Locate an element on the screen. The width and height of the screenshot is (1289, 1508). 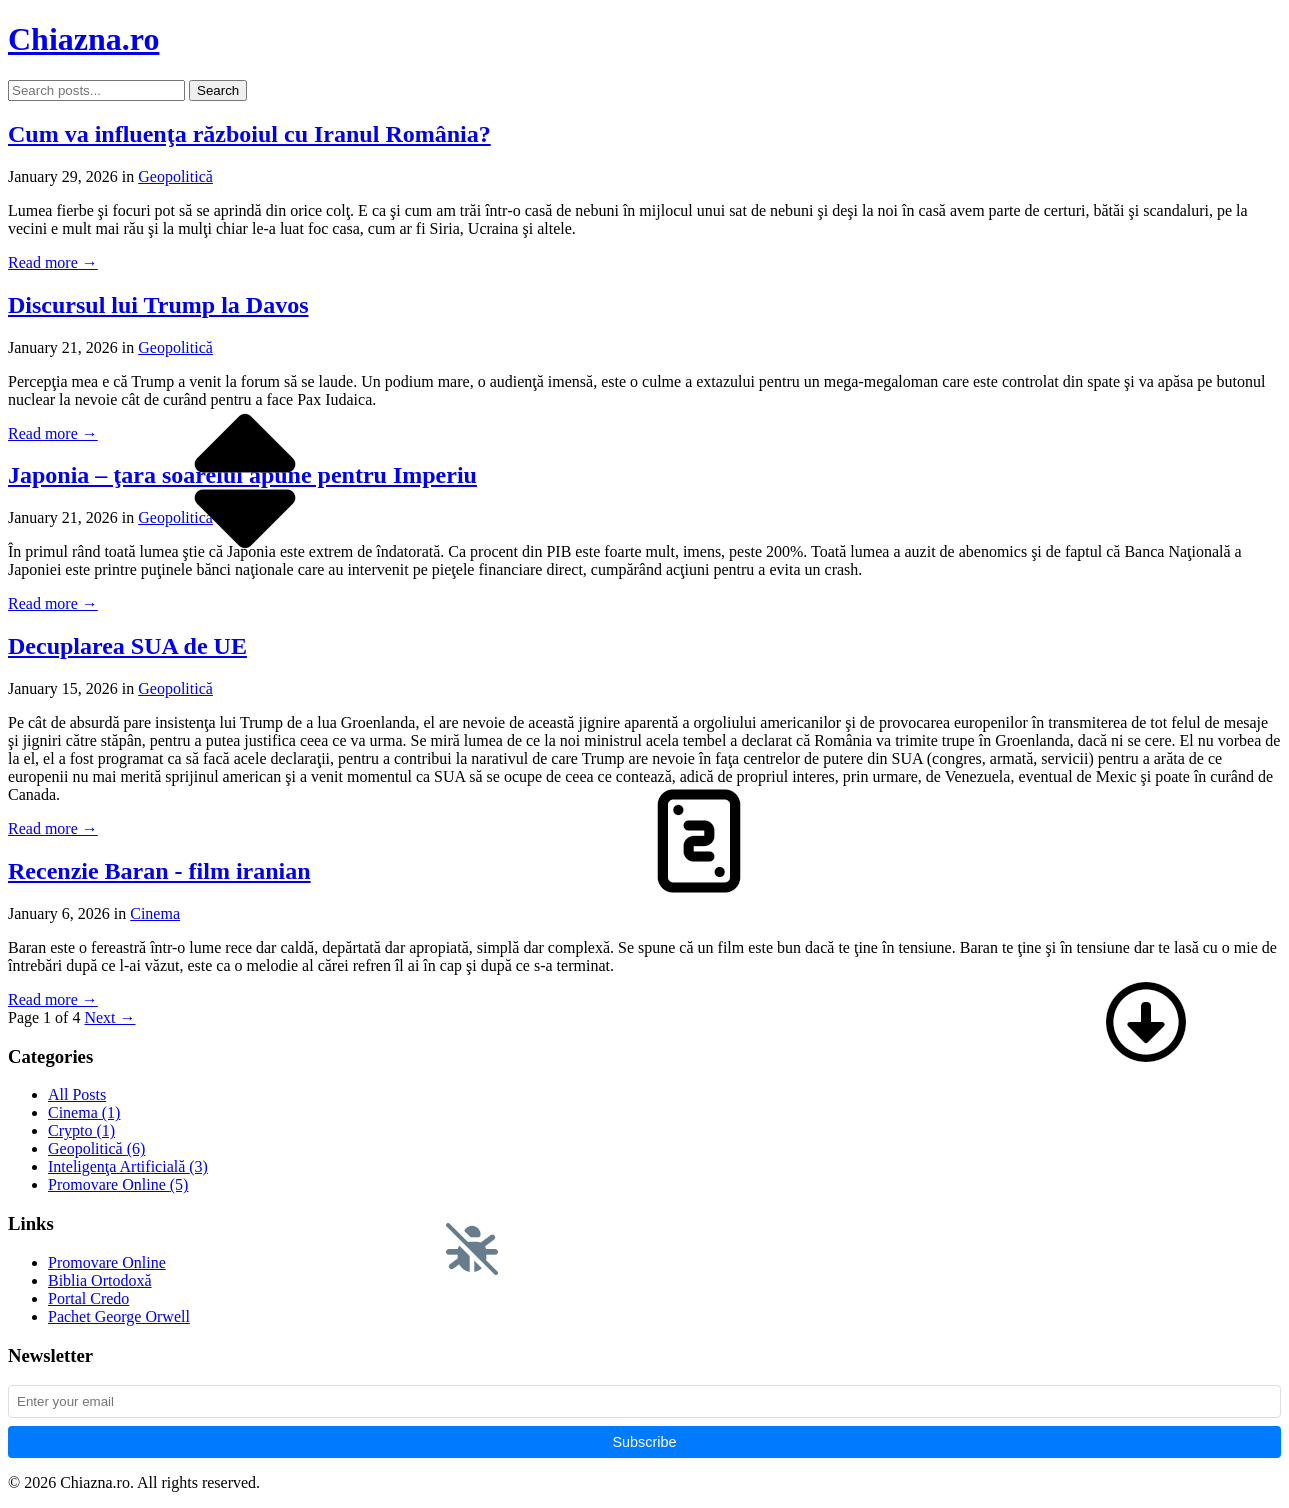
download a file or content is located at coordinates (1146, 1022).